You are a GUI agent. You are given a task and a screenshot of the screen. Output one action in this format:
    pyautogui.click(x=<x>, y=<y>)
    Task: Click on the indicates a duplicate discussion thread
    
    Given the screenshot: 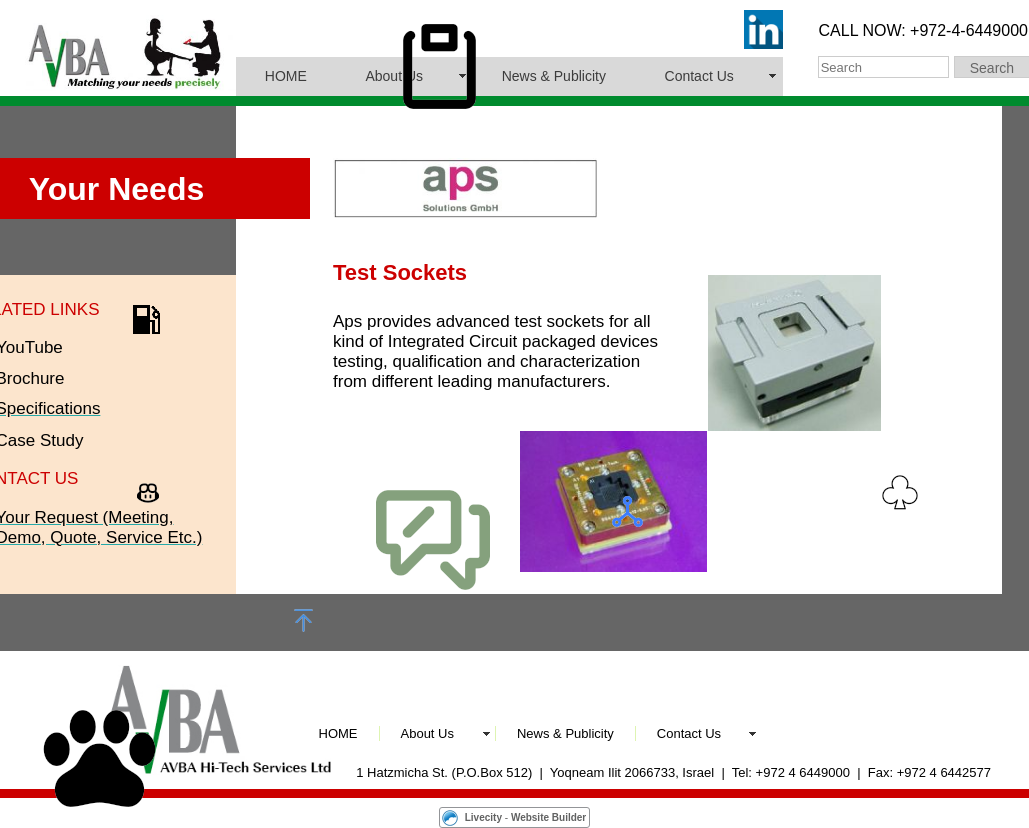 What is the action you would take?
    pyautogui.click(x=433, y=540)
    